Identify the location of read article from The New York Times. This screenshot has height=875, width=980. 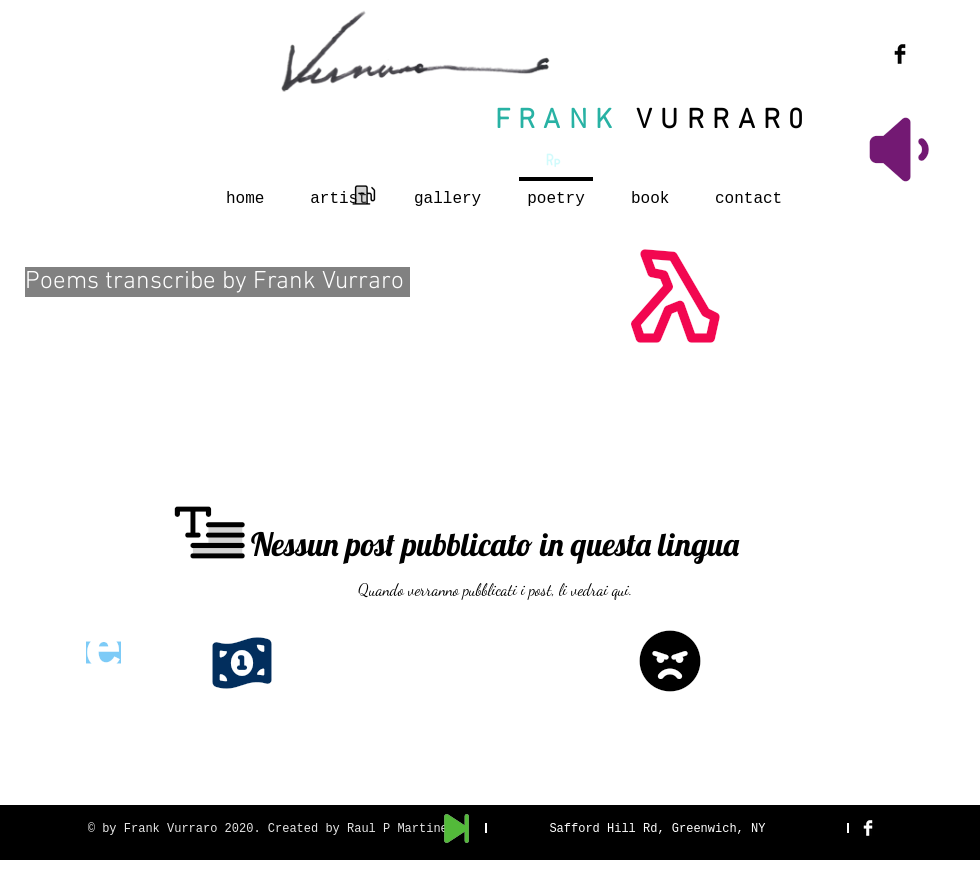
(208, 532).